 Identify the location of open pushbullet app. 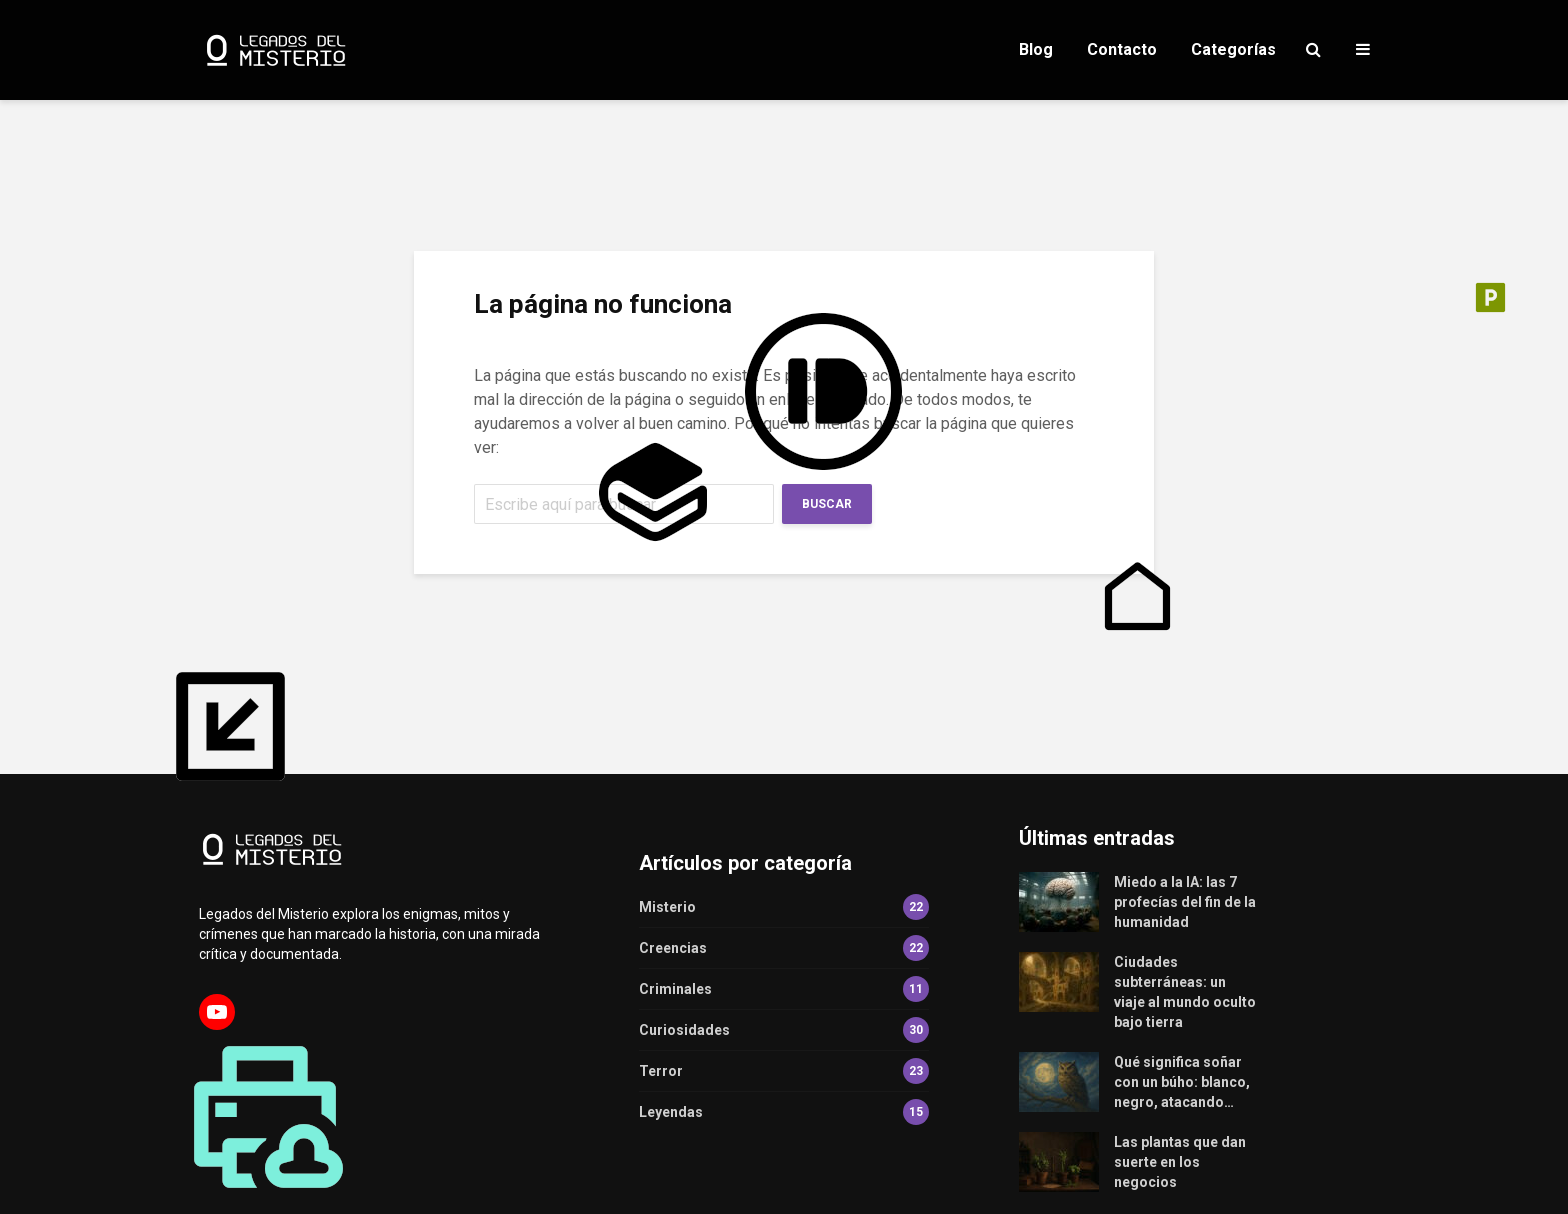
(823, 391).